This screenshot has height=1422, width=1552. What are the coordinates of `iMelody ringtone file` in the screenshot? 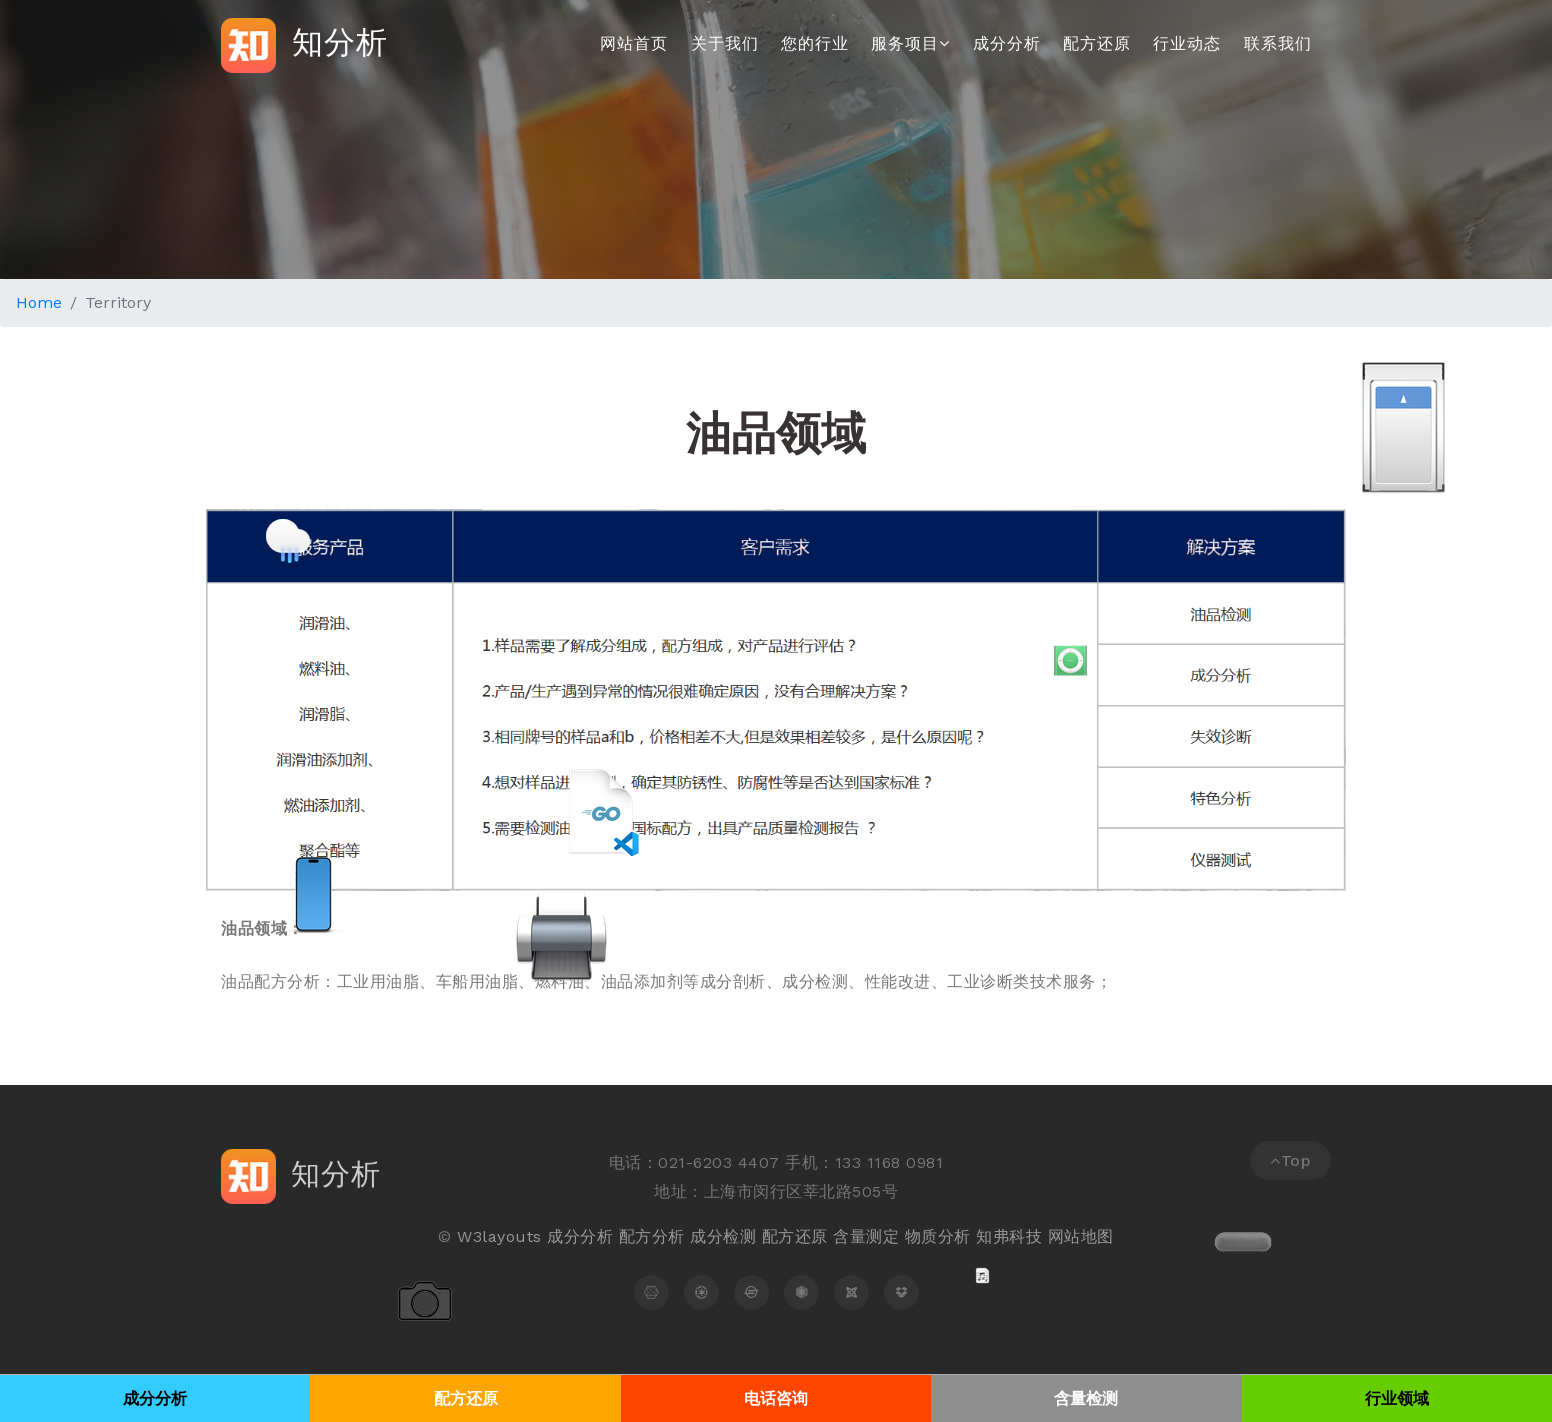 It's located at (982, 1275).